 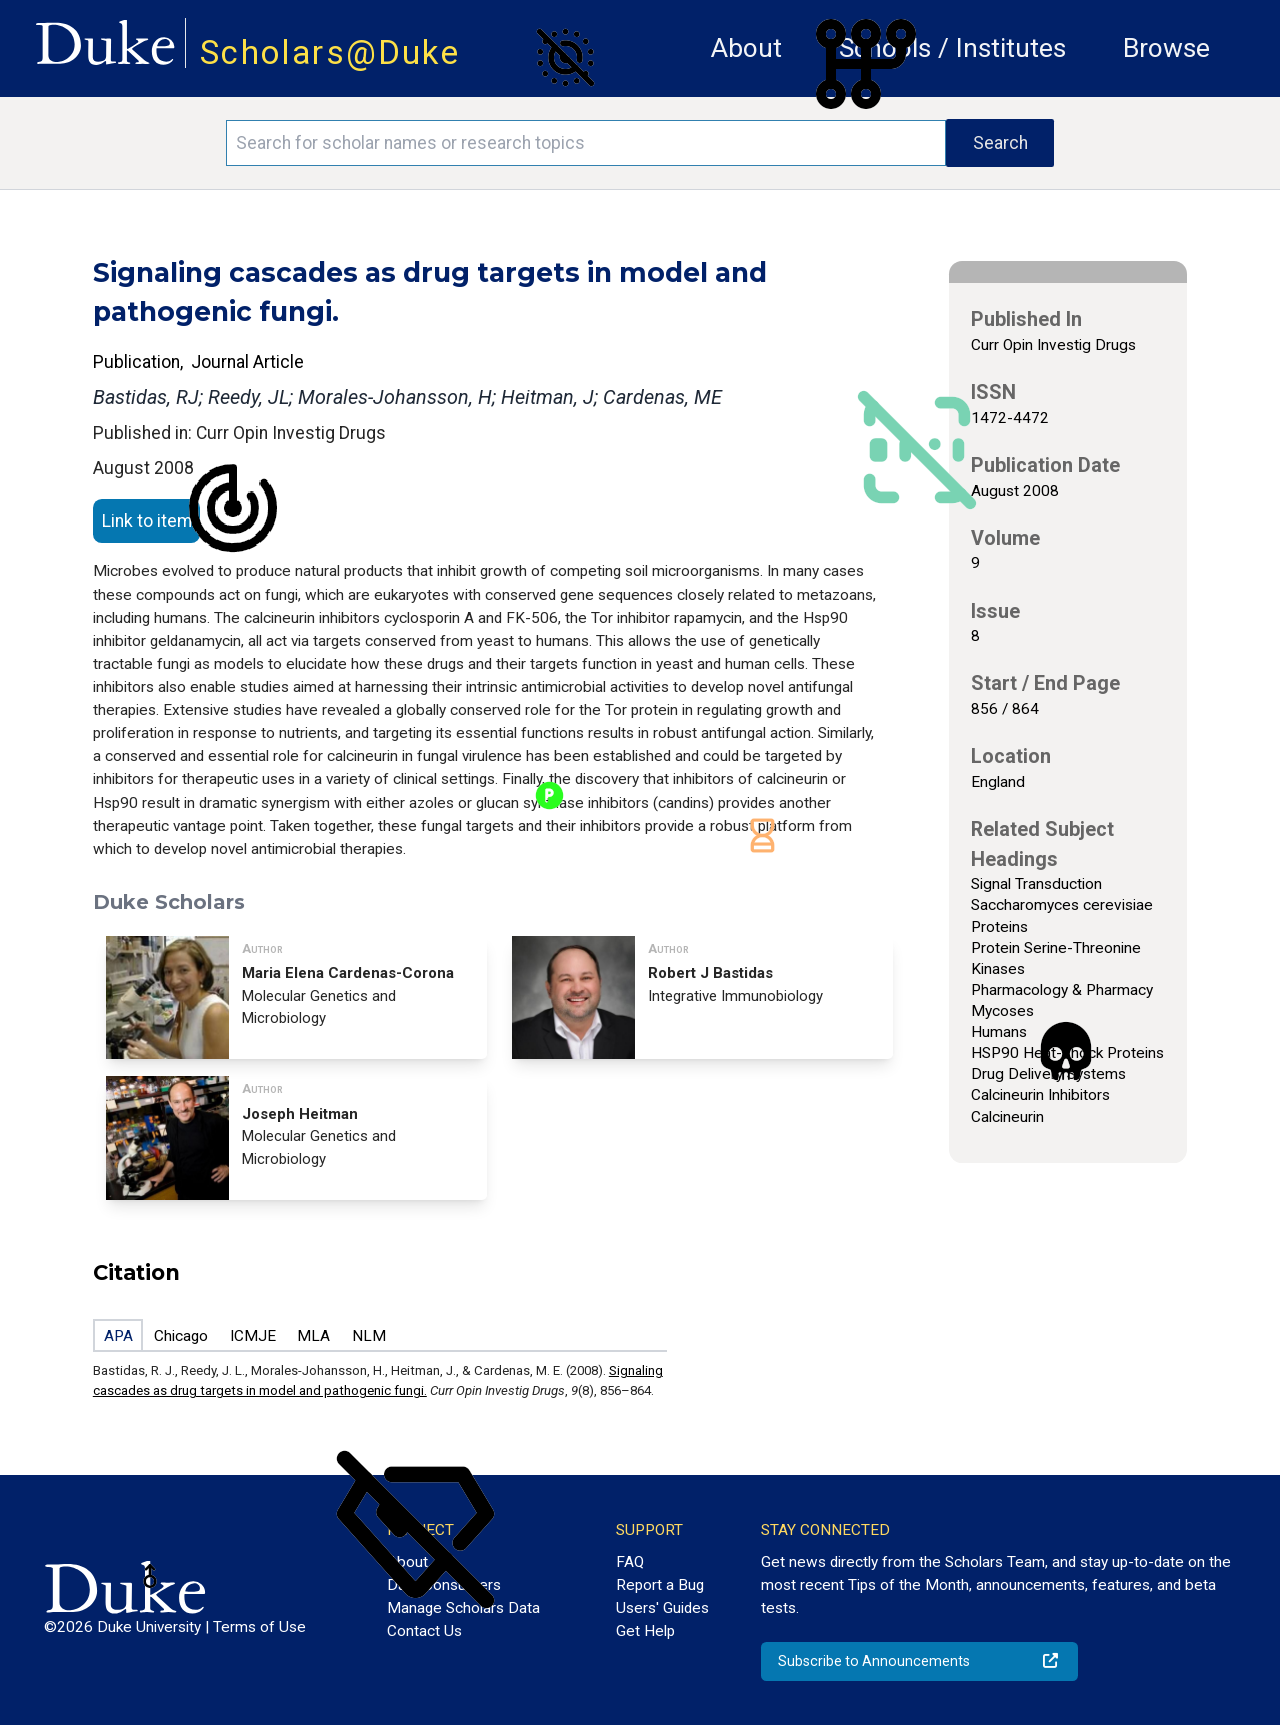 I want to click on disable live photo capture, so click(x=565, y=57).